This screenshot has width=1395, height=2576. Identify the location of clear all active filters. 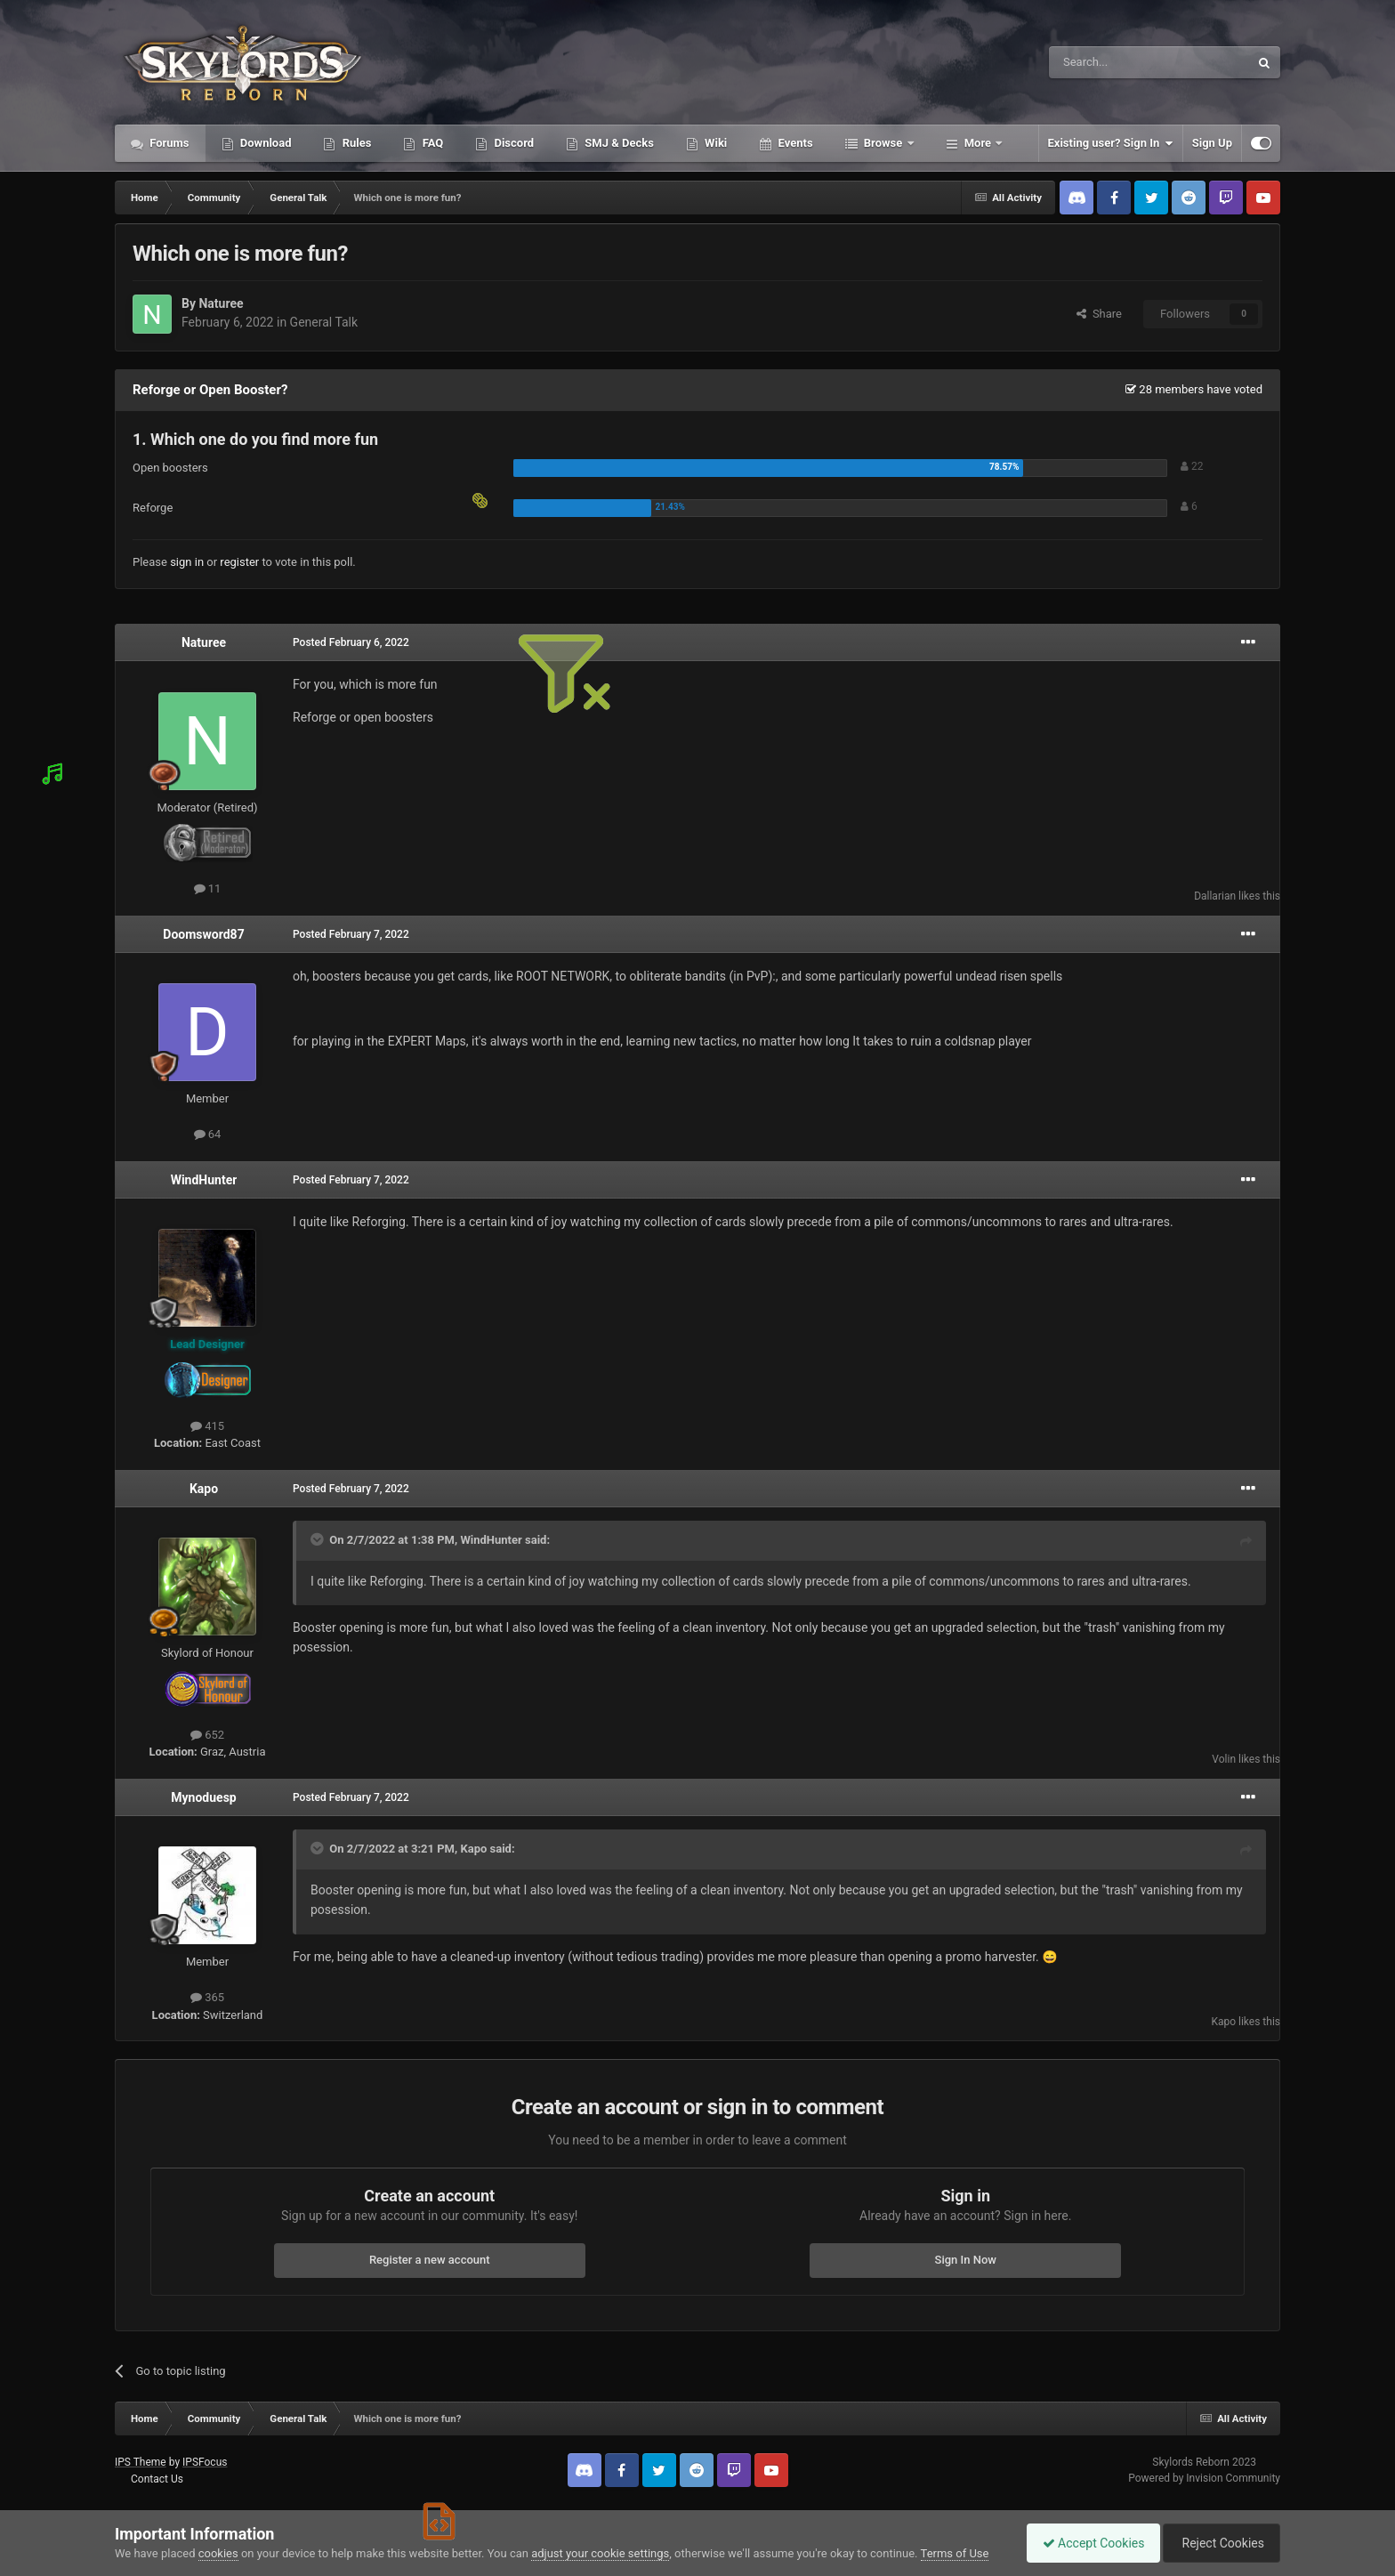
(560, 670).